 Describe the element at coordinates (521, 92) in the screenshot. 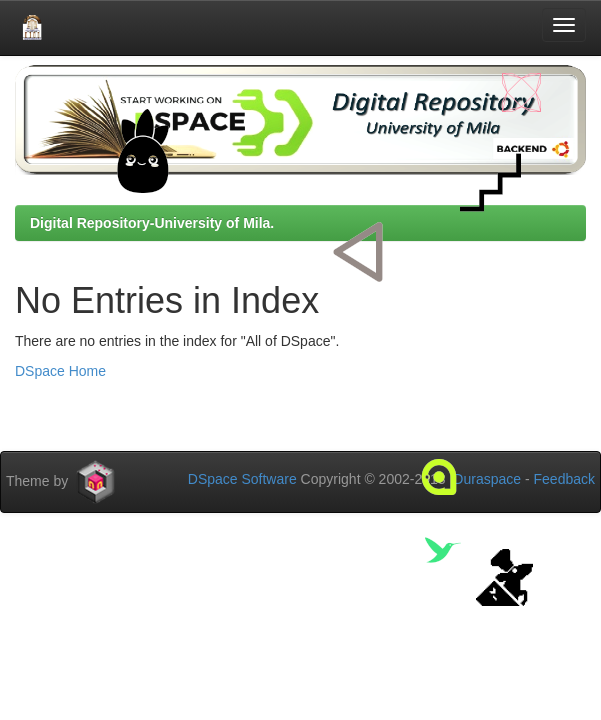

I see `haxe programming language logo` at that location.